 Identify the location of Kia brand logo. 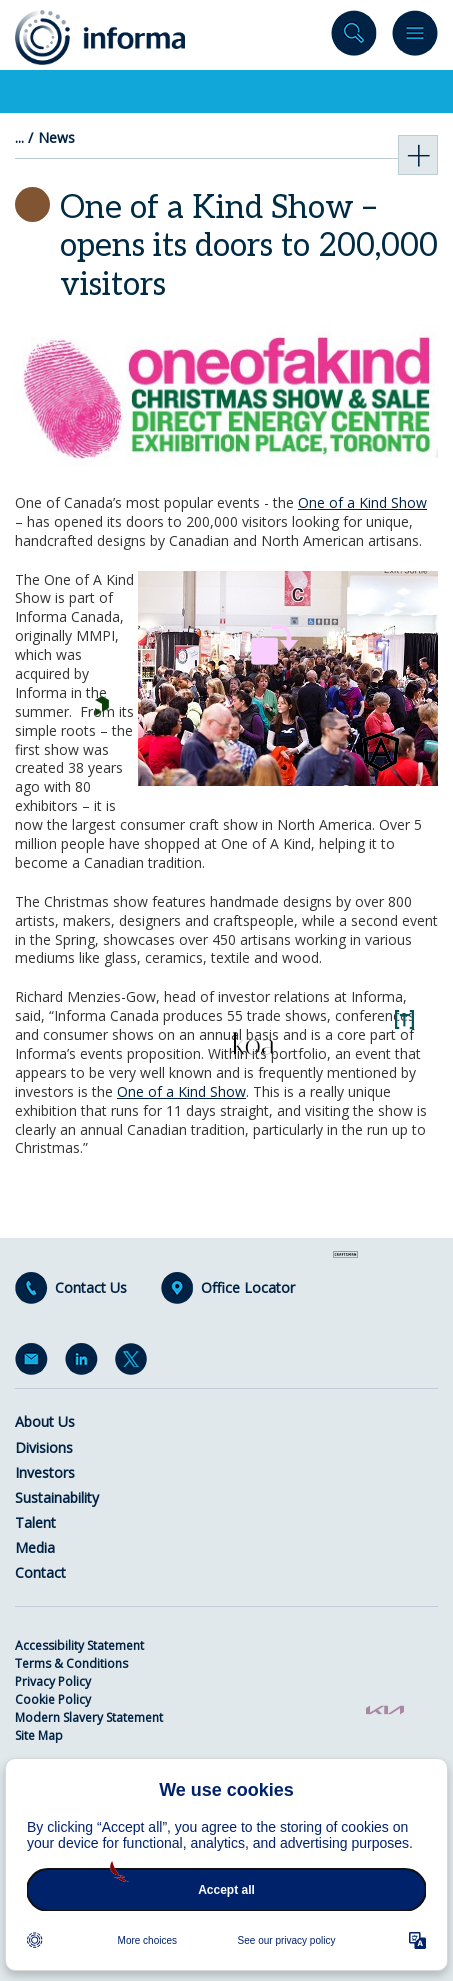
(385, 1710).